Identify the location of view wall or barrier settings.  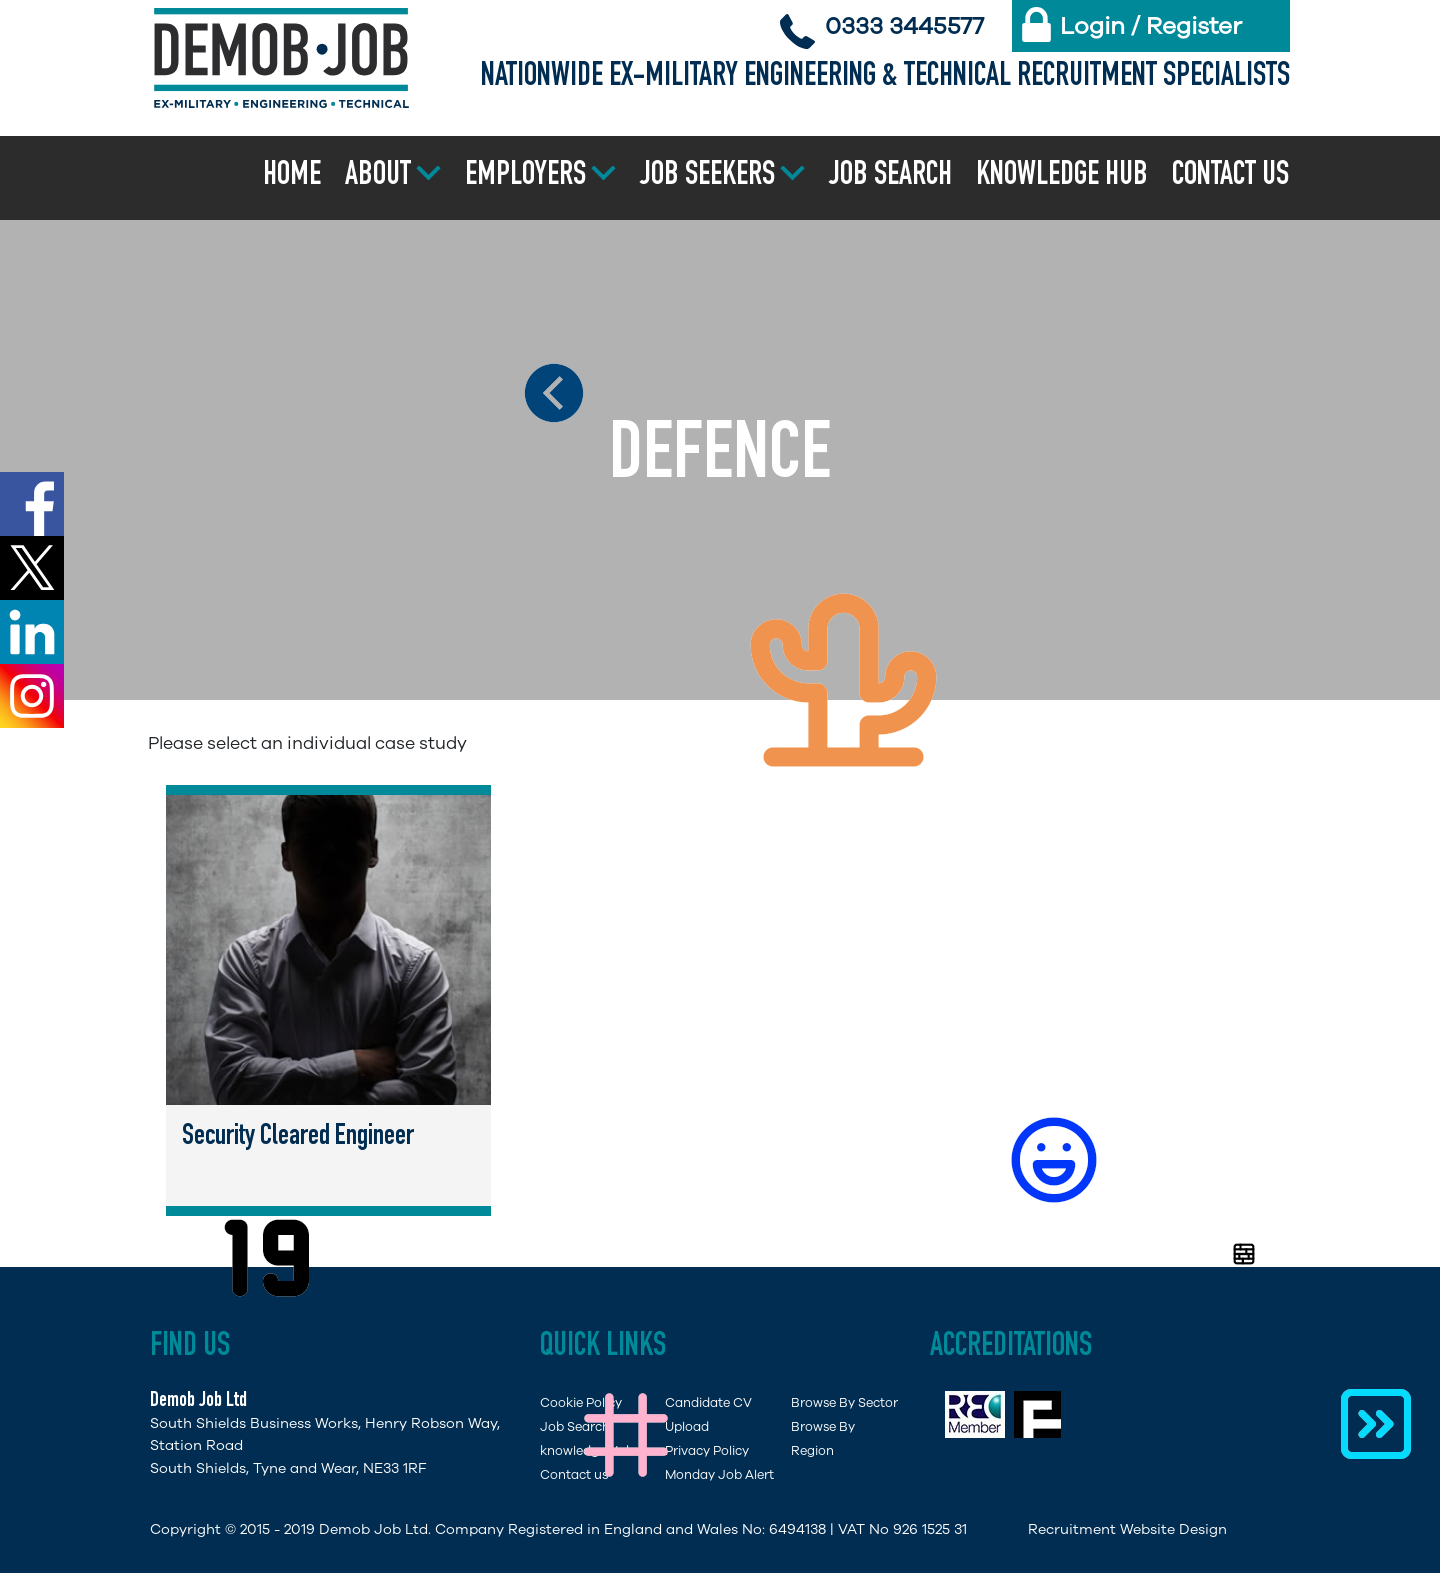
(1244, 1254).